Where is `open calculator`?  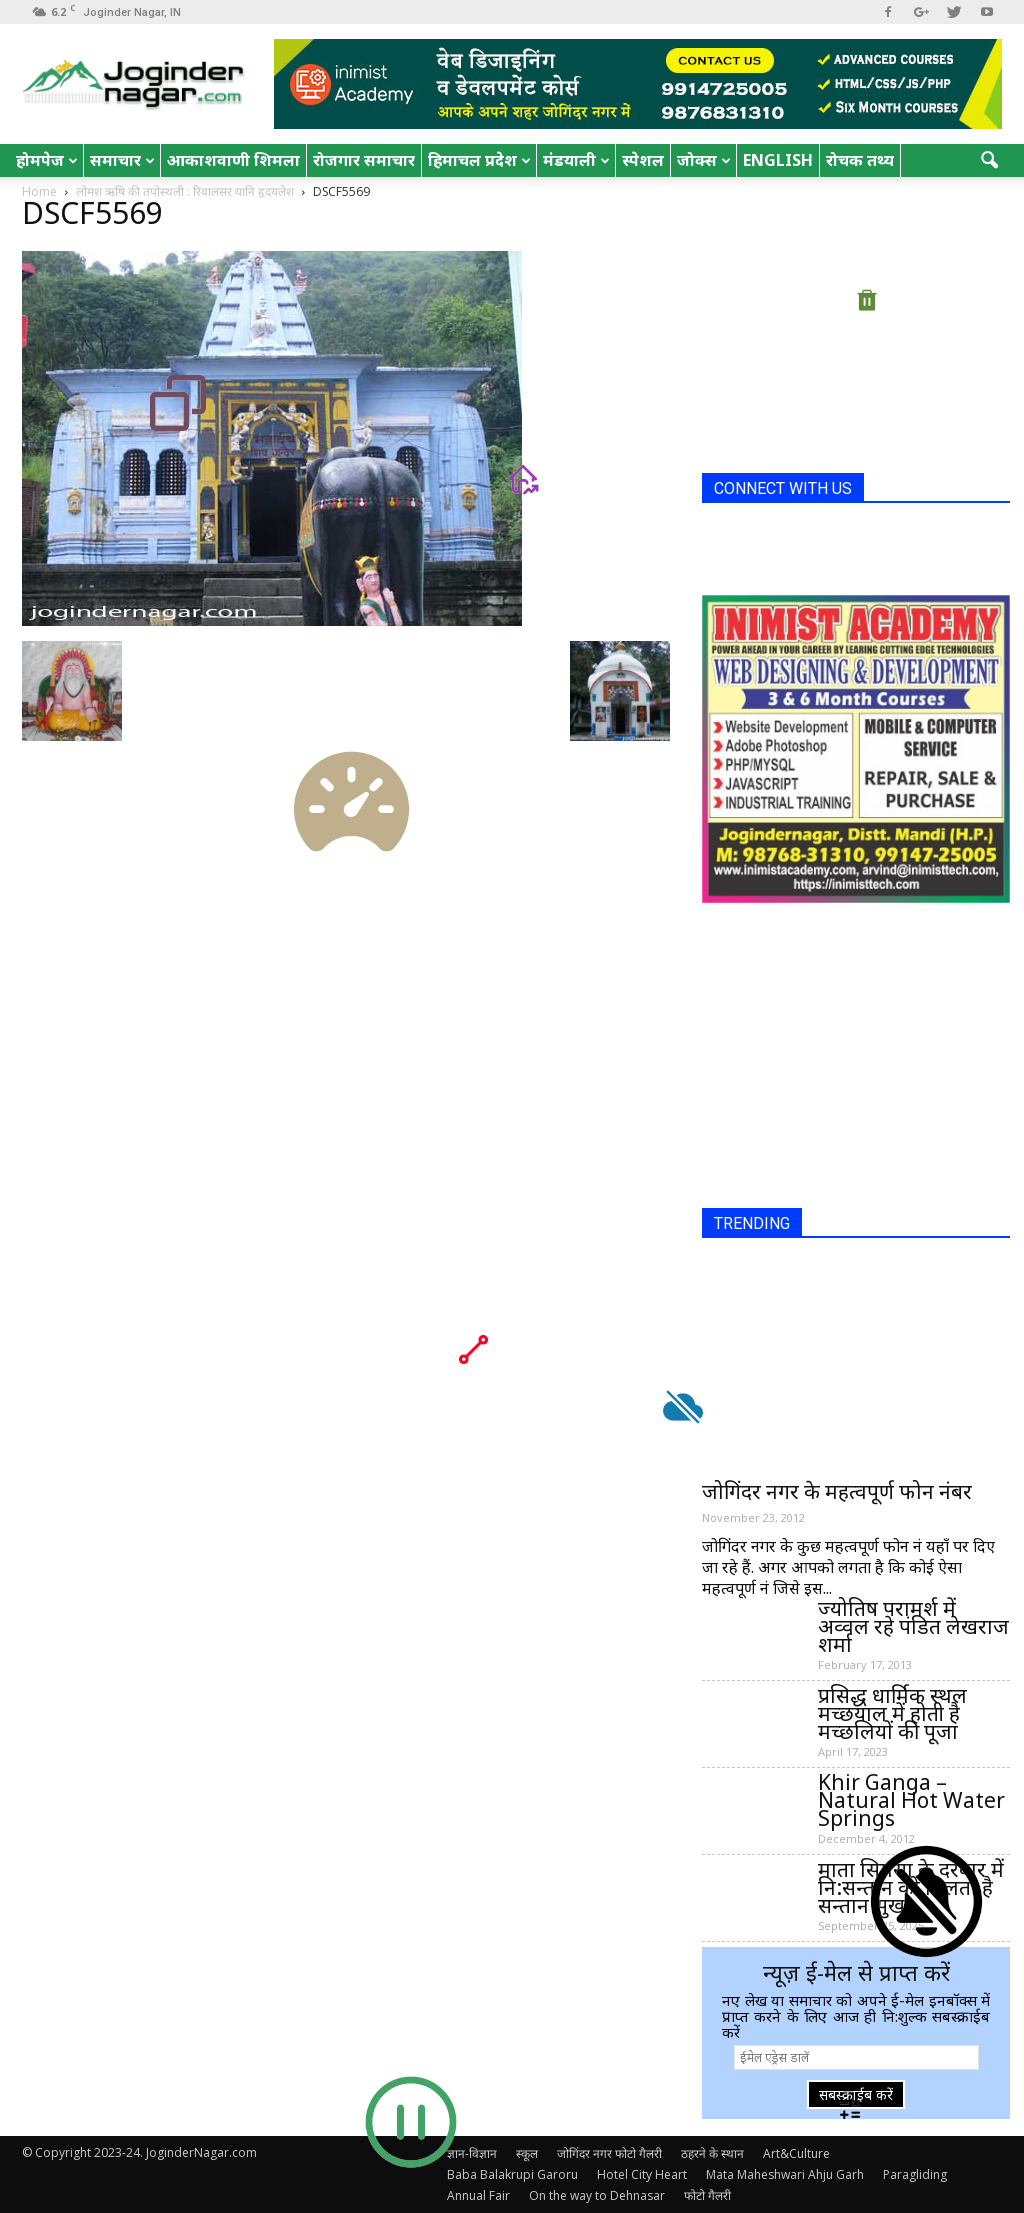
open calculator is located at coordinates (850, 2109).